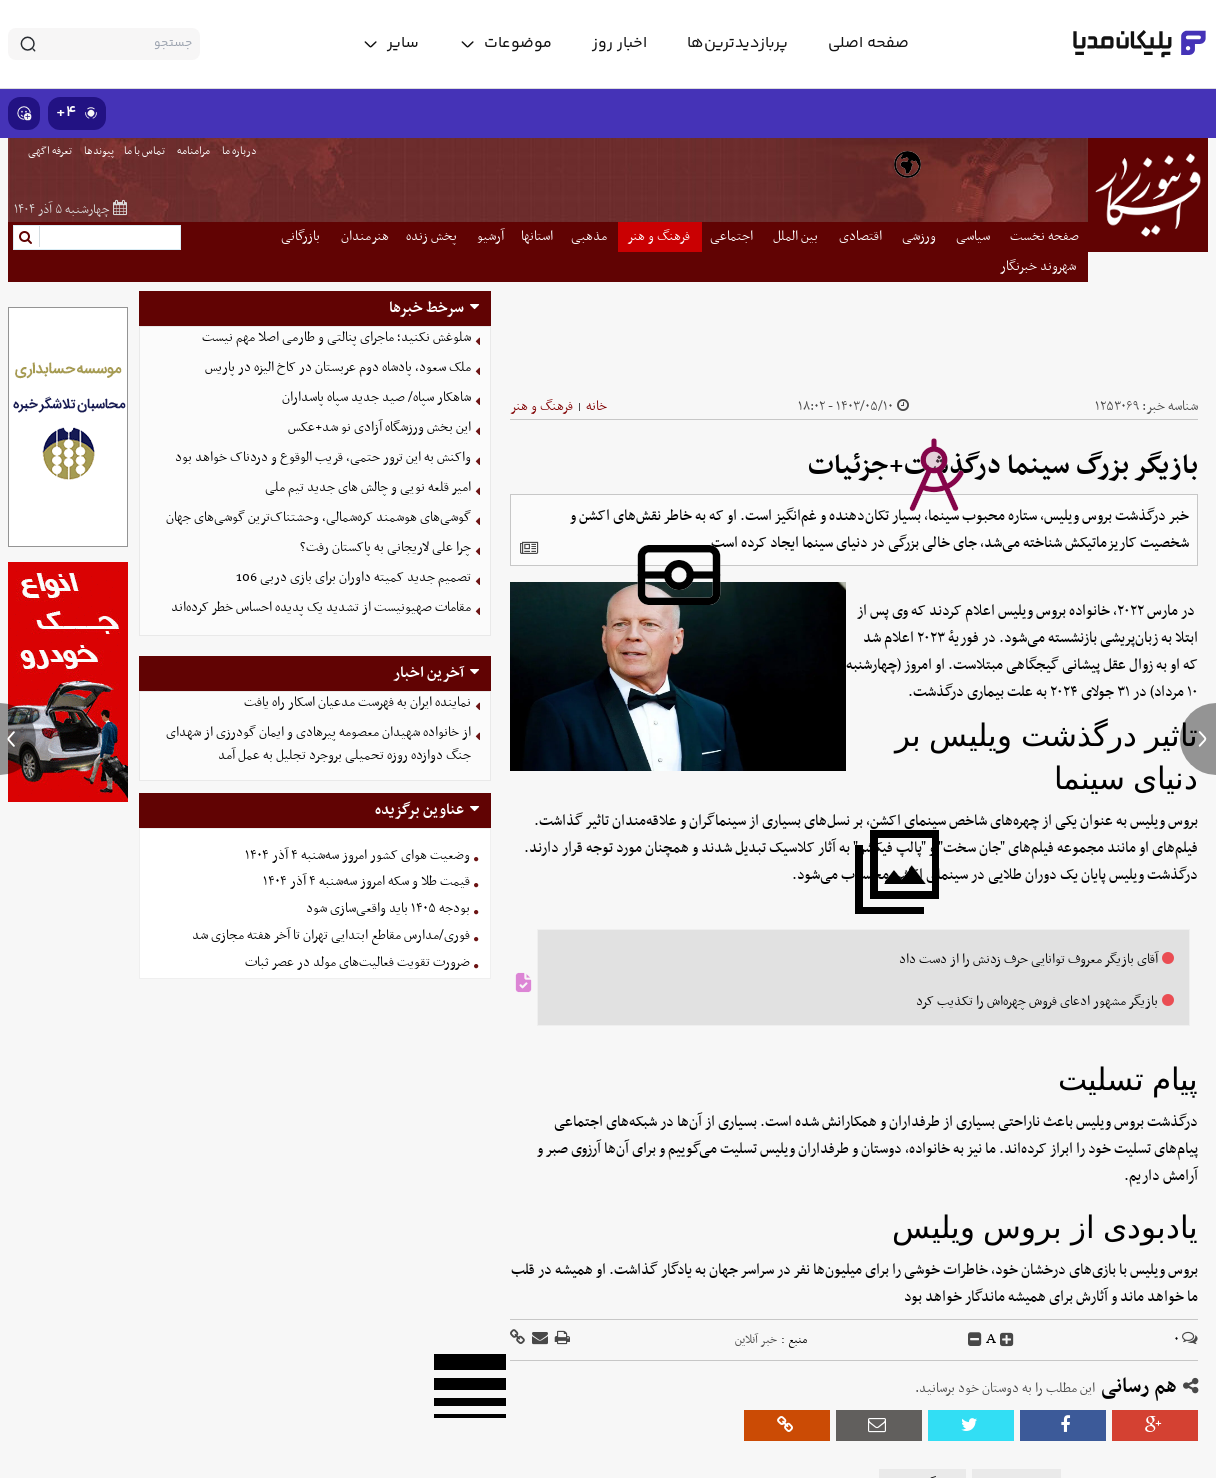 Image resolution: width=1216 pixels, height=1478 pixels. What do you see at coordinates (470, 1386) in the screenshot?
I see `adjust line thickness or stroke weight` at bounding box center [470, 1386].